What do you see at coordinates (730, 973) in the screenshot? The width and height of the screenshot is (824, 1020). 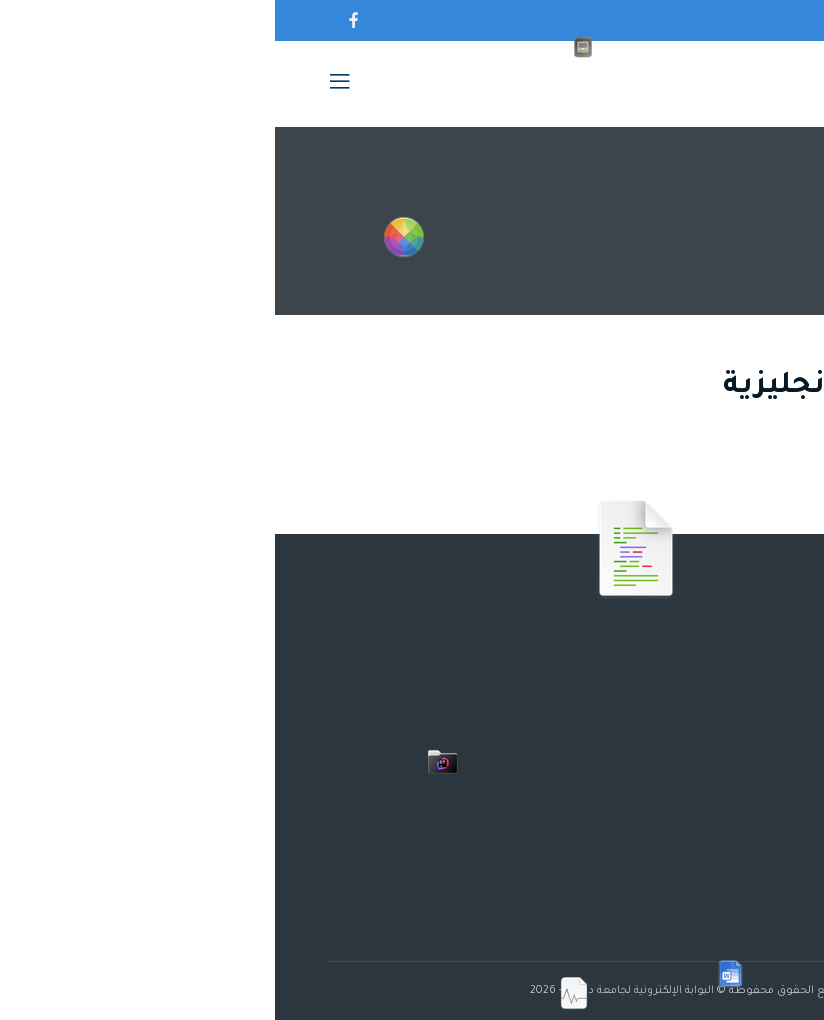 I see `a Microsoft Word document file` at bounding box center [730, 973].